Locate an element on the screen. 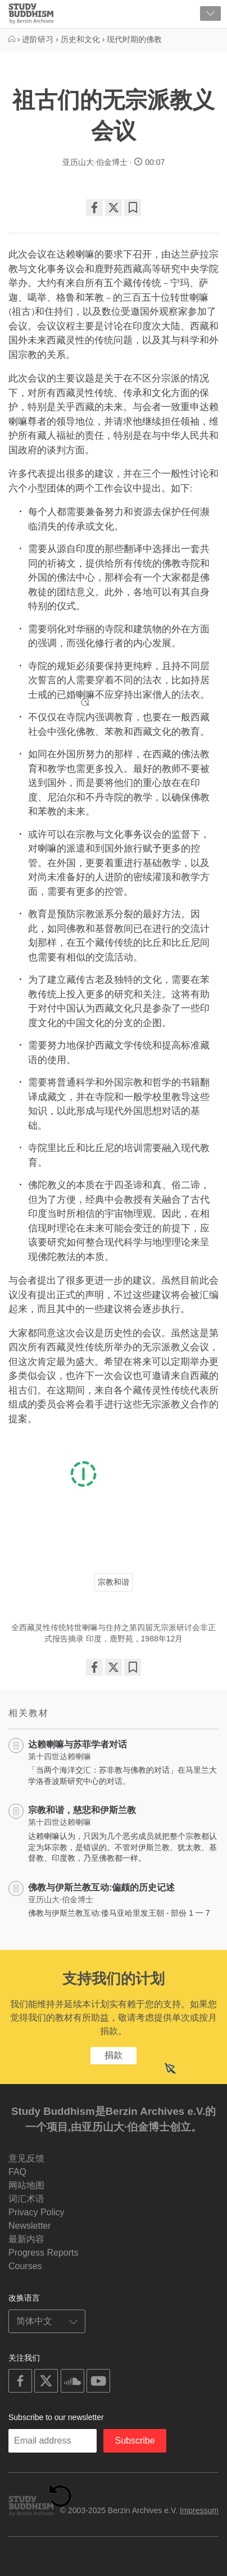 The height and width of the screenshot is (2576, 227). undo the last action is located at coordinates (60, 2496).